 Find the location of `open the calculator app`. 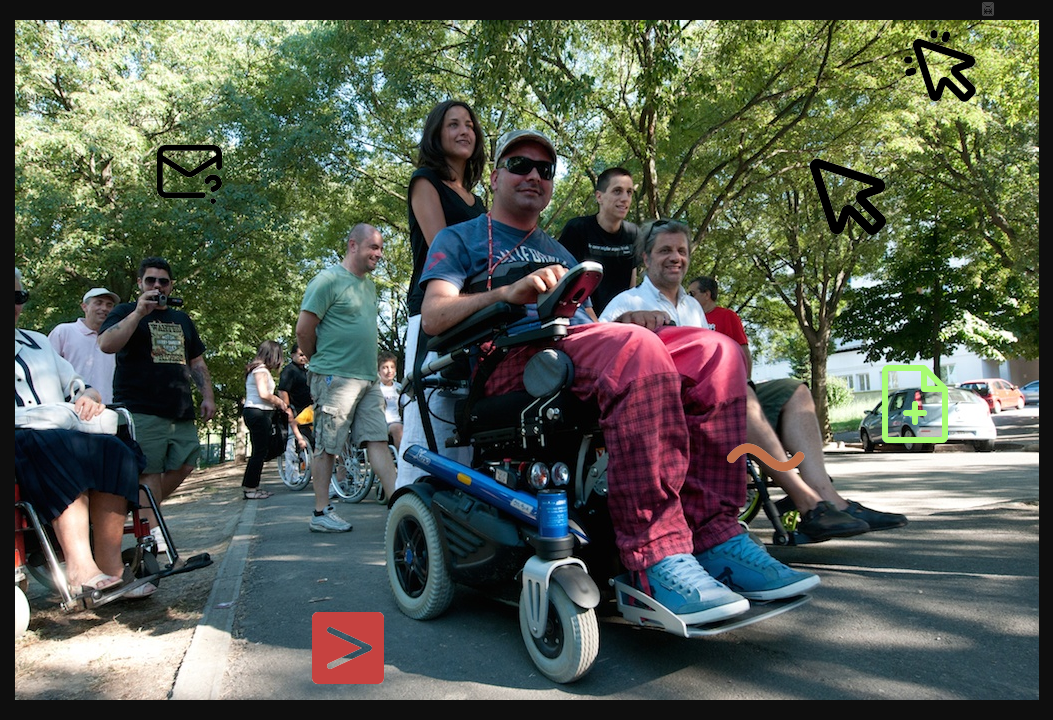

open the calculator app is located at coordinates (988, 9).